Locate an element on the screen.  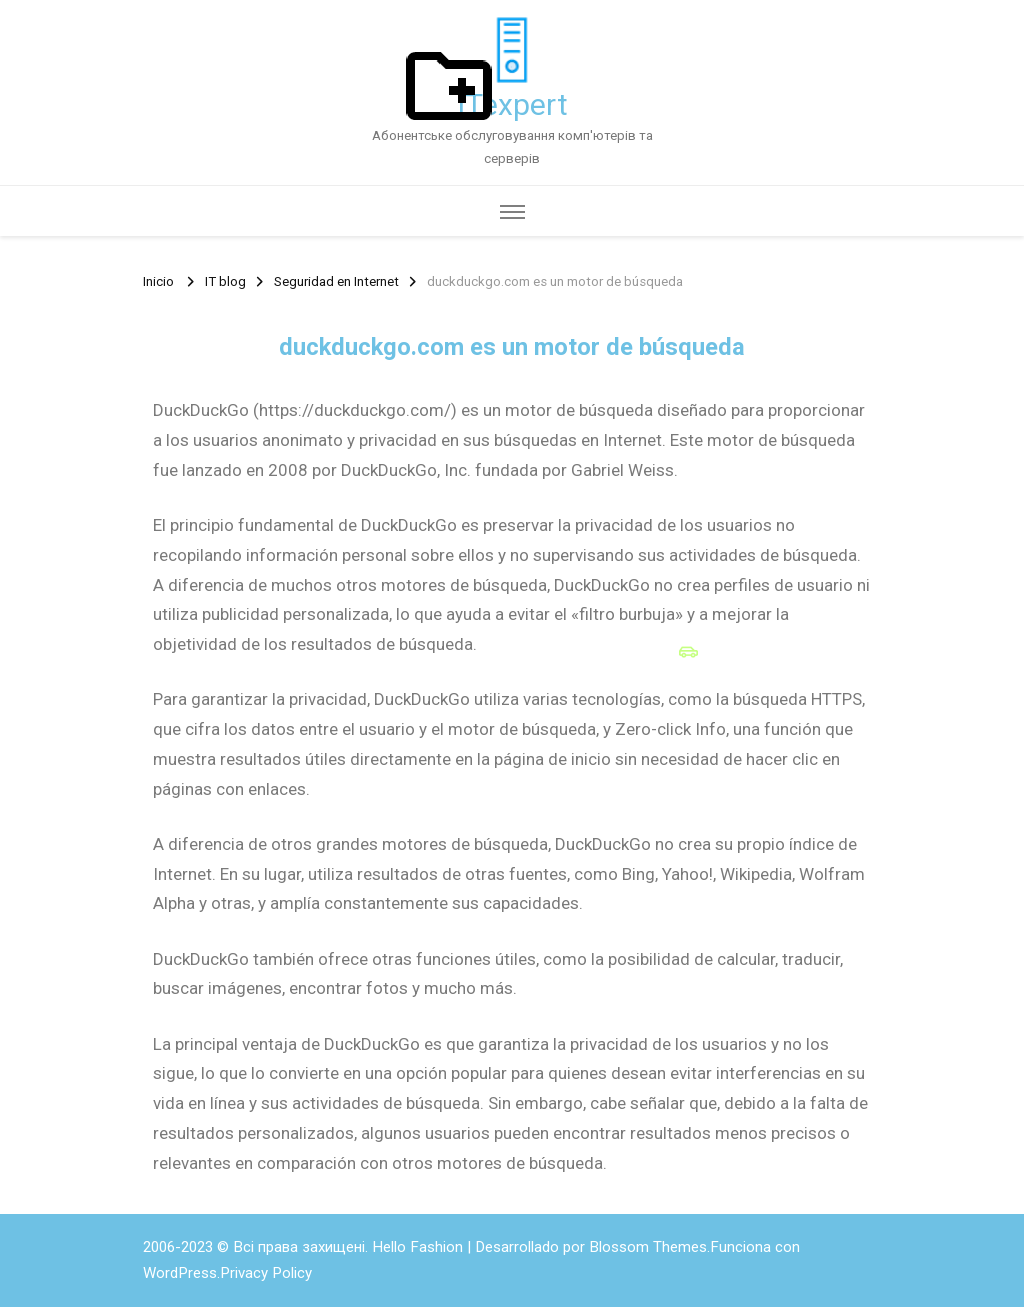
access vehicle or car-related settings is located at coordinates (688, 651).